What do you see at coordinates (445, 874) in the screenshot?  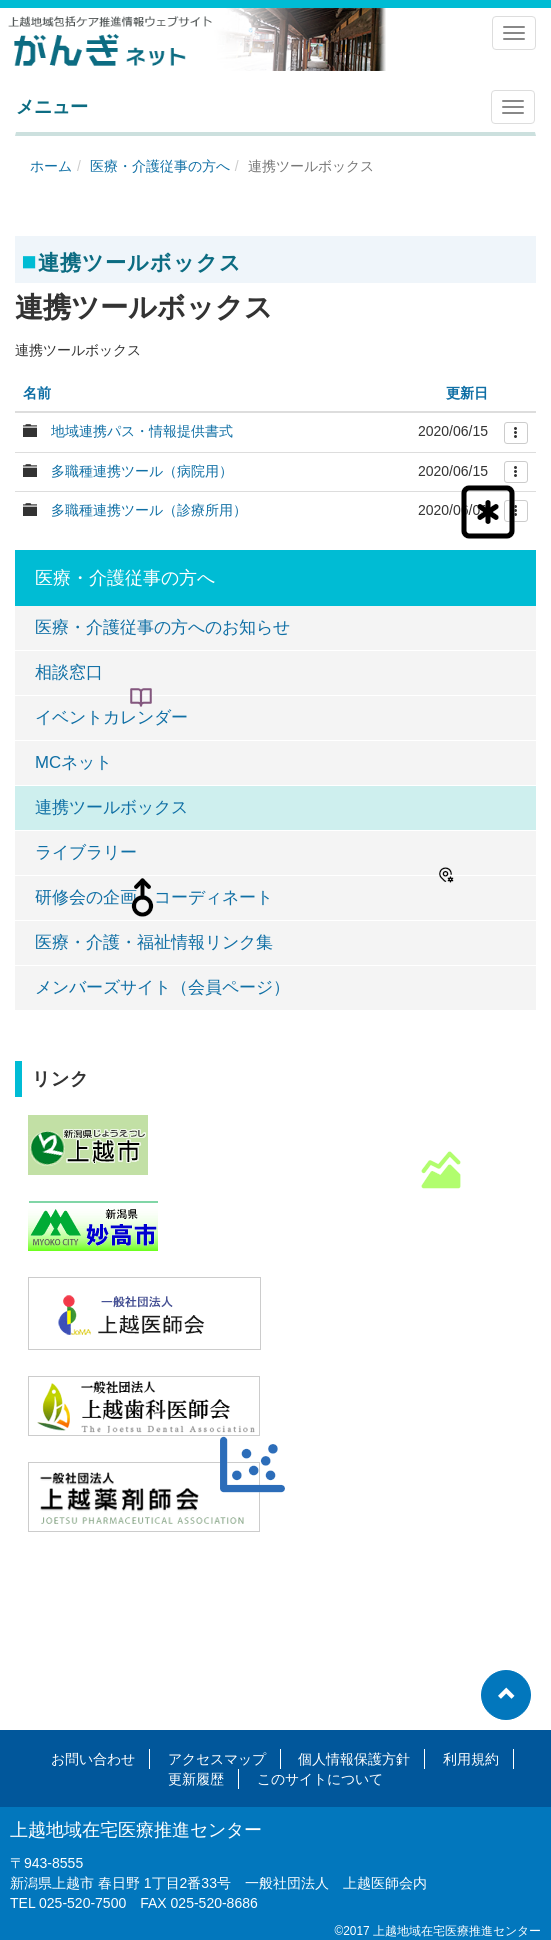 I see `access location settings` at bounding box center [445, 874].